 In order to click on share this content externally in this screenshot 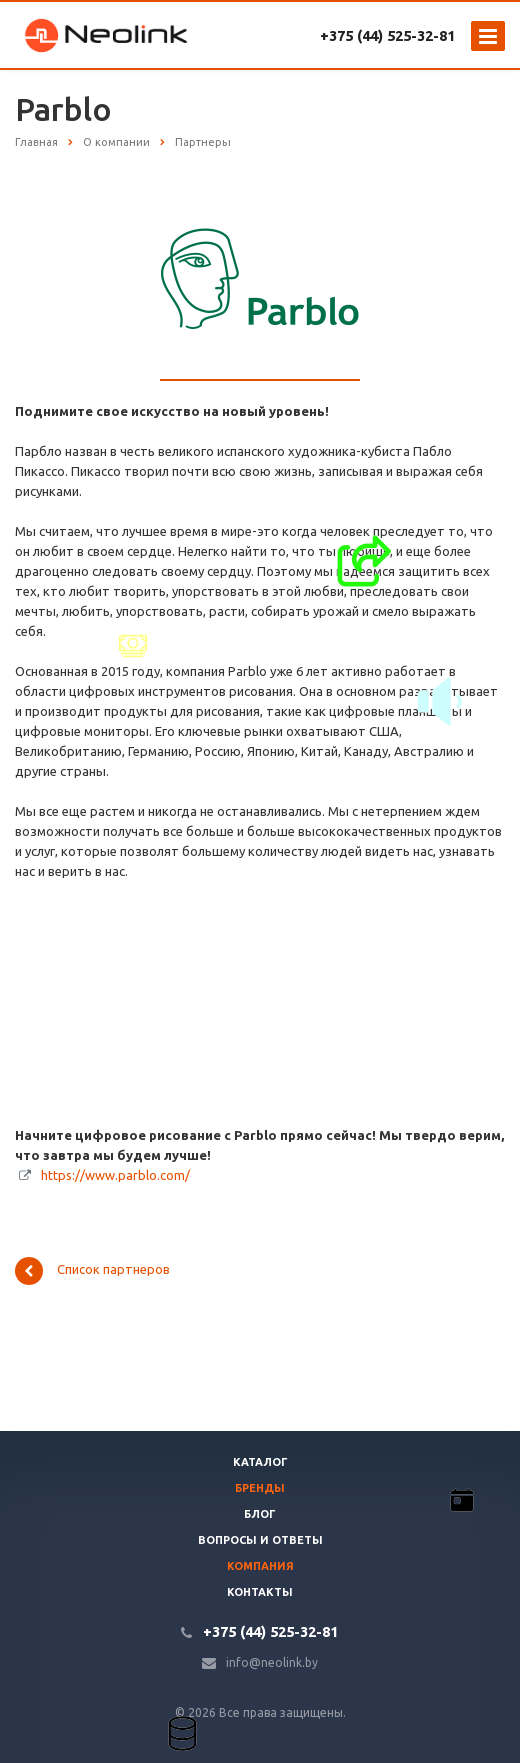, I will do `click(363, 561)`.